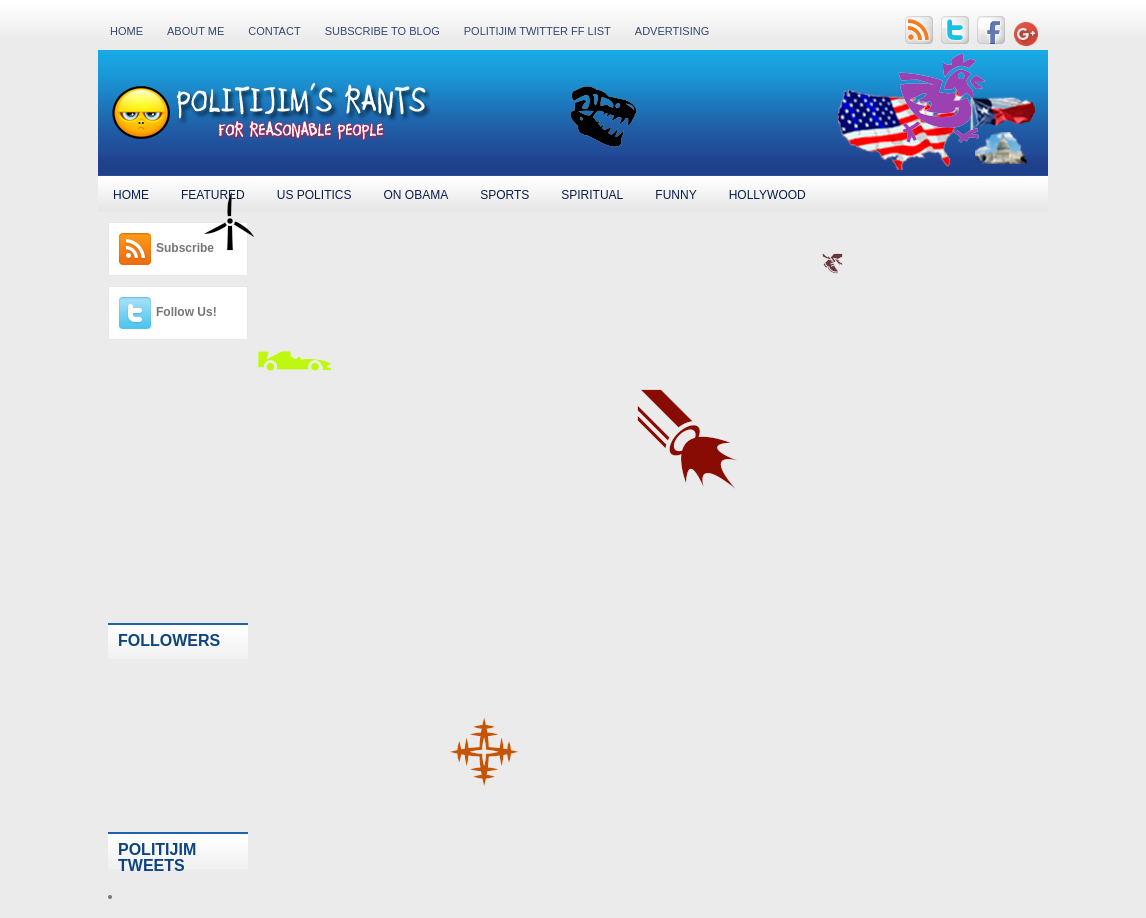  Describe the element at coordinates (295, 361) in the screenshot. I see `access formula 1 racing game or content` at that location.